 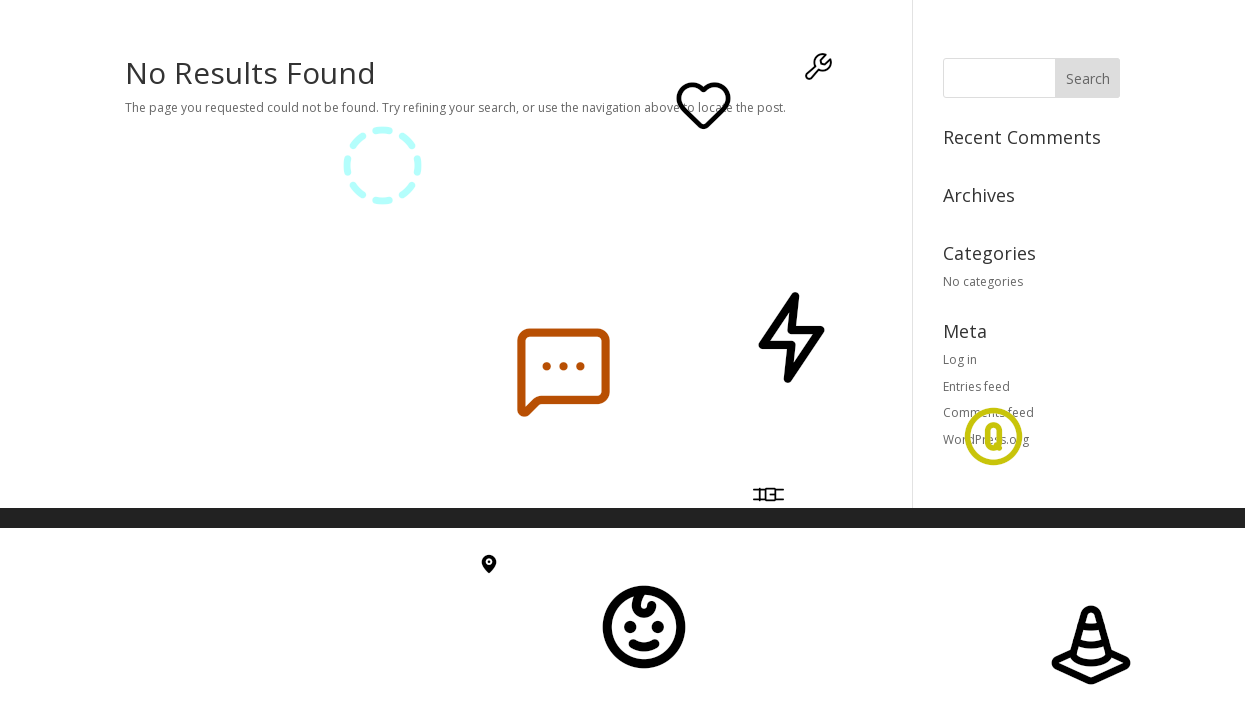 What do you see at coordinates (382, 165) in the screenshot?
I see `indicates a pending or in-progress state` at bounding box center [382, 165].